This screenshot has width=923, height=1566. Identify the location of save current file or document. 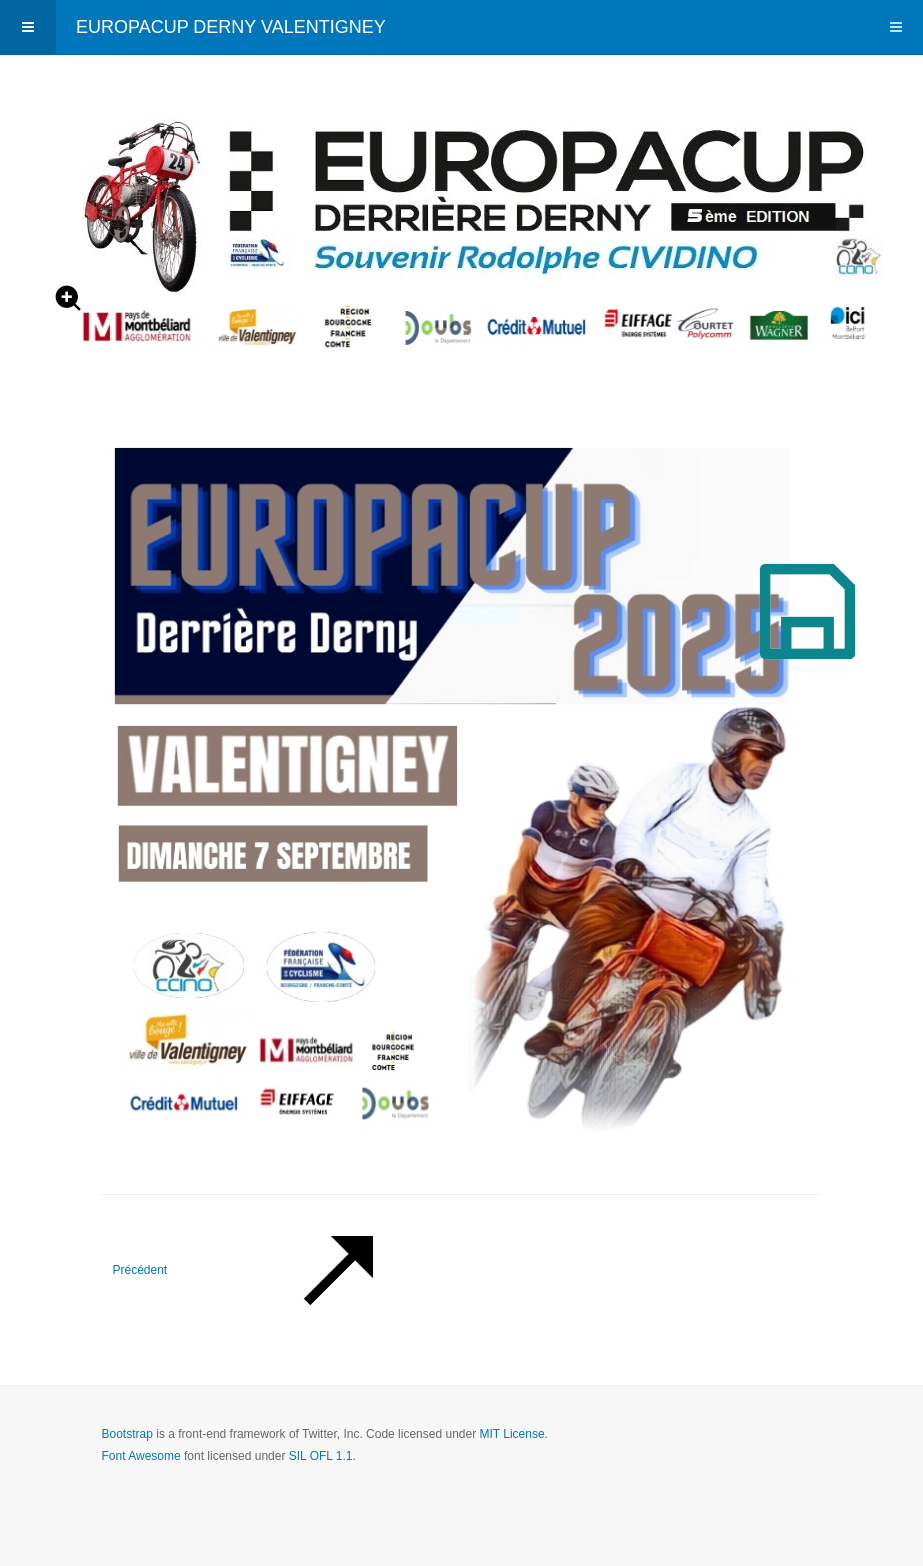
(807, 611).